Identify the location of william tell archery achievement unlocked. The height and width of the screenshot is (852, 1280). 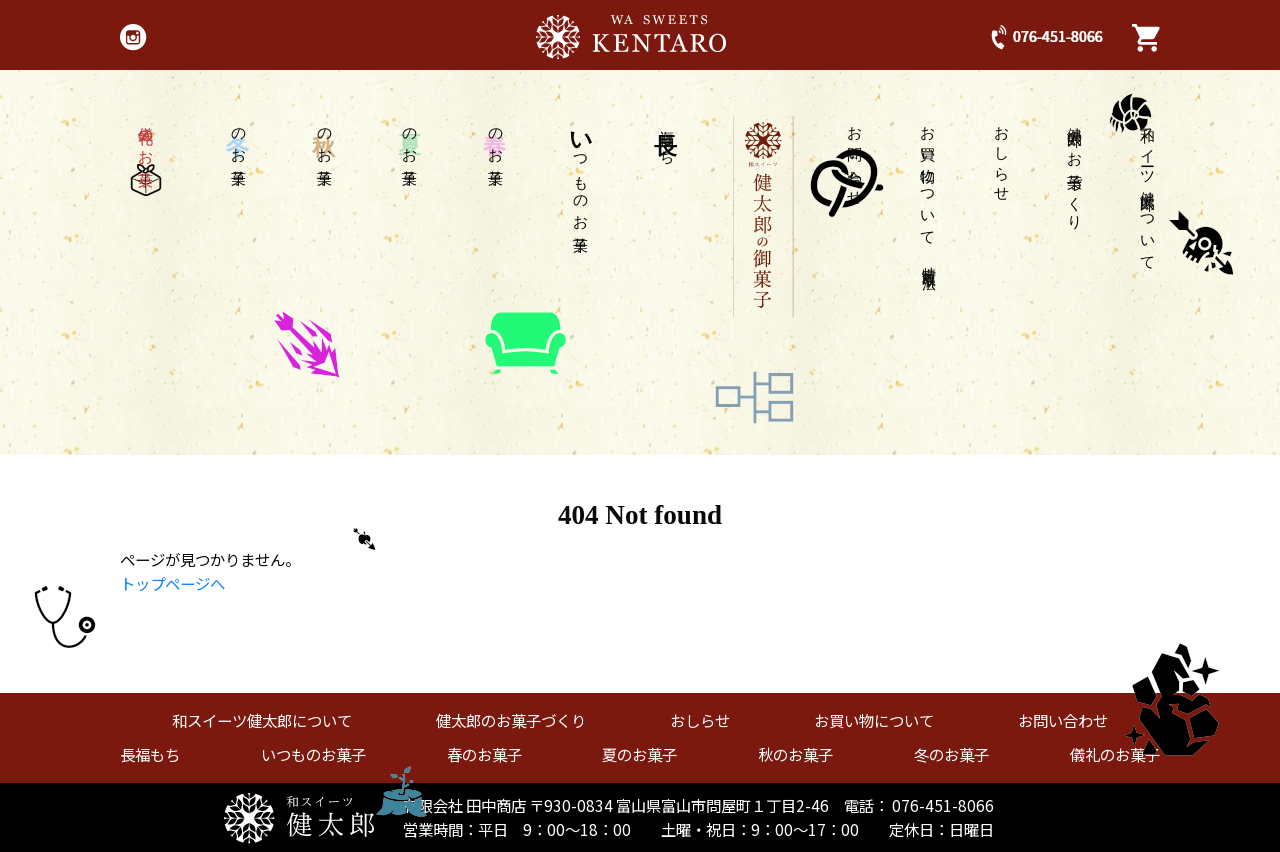
(364, 539).